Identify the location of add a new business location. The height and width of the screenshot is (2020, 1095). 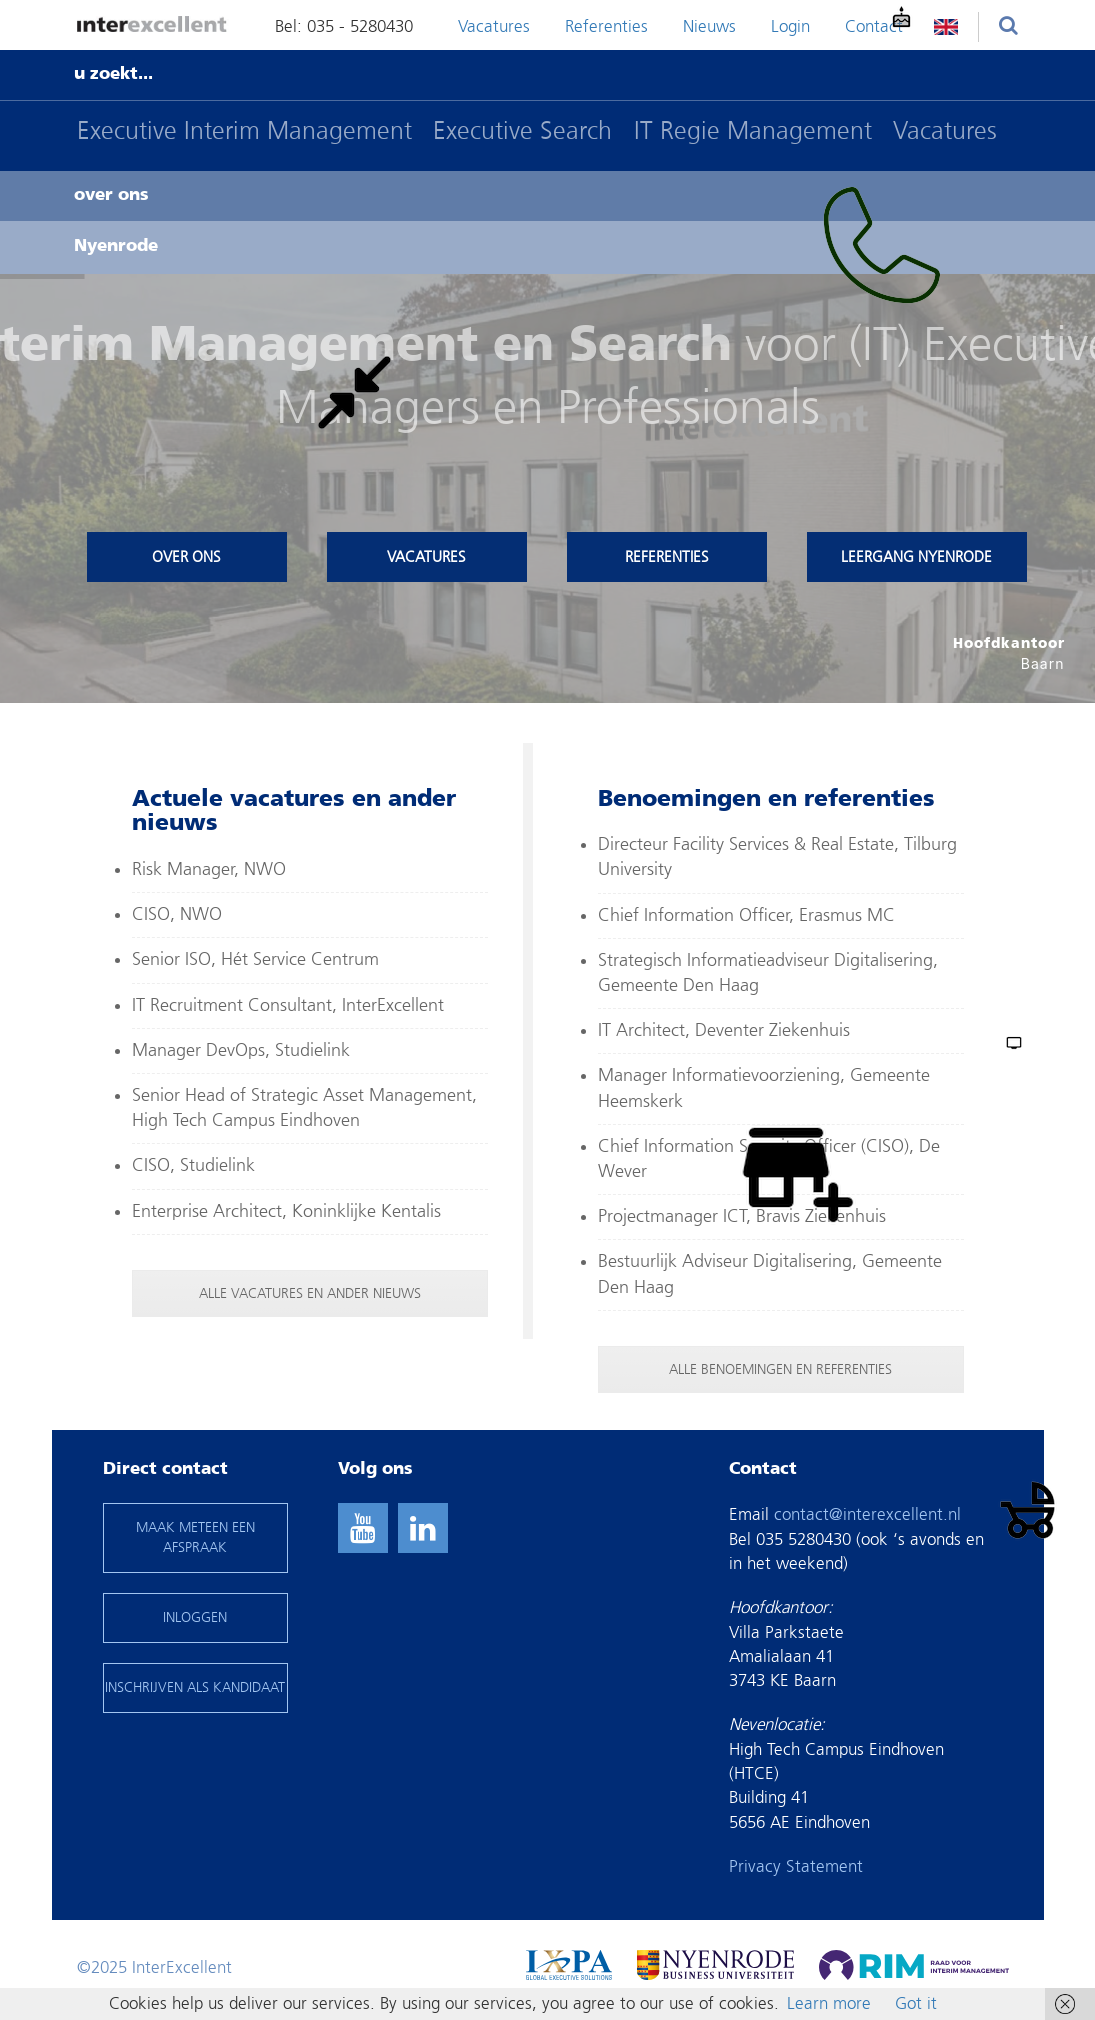
(798, 1167).